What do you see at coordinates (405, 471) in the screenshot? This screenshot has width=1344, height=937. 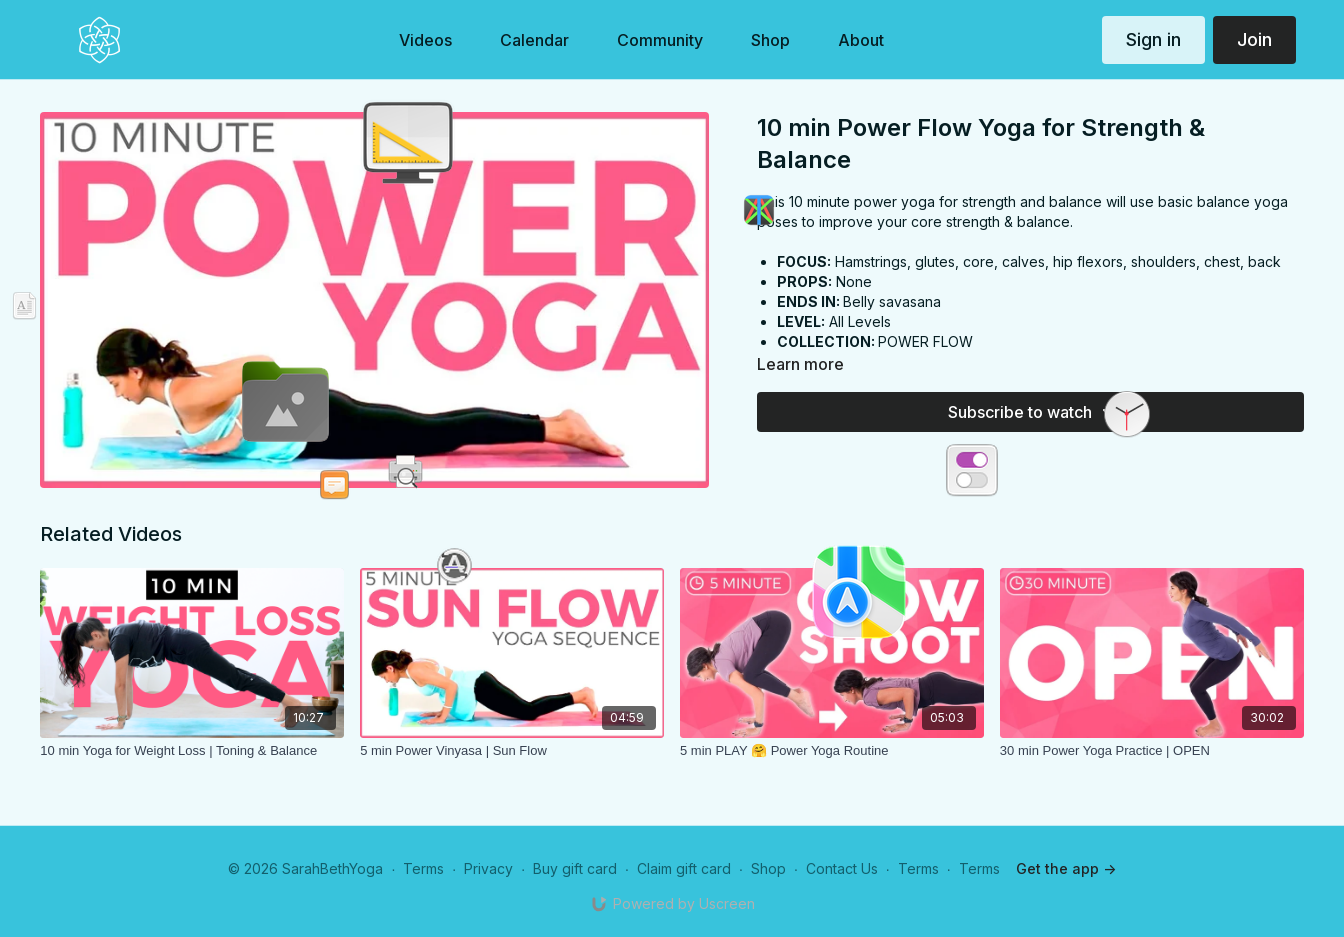 I see `preview document before printing` at bounding box center [405, 471].